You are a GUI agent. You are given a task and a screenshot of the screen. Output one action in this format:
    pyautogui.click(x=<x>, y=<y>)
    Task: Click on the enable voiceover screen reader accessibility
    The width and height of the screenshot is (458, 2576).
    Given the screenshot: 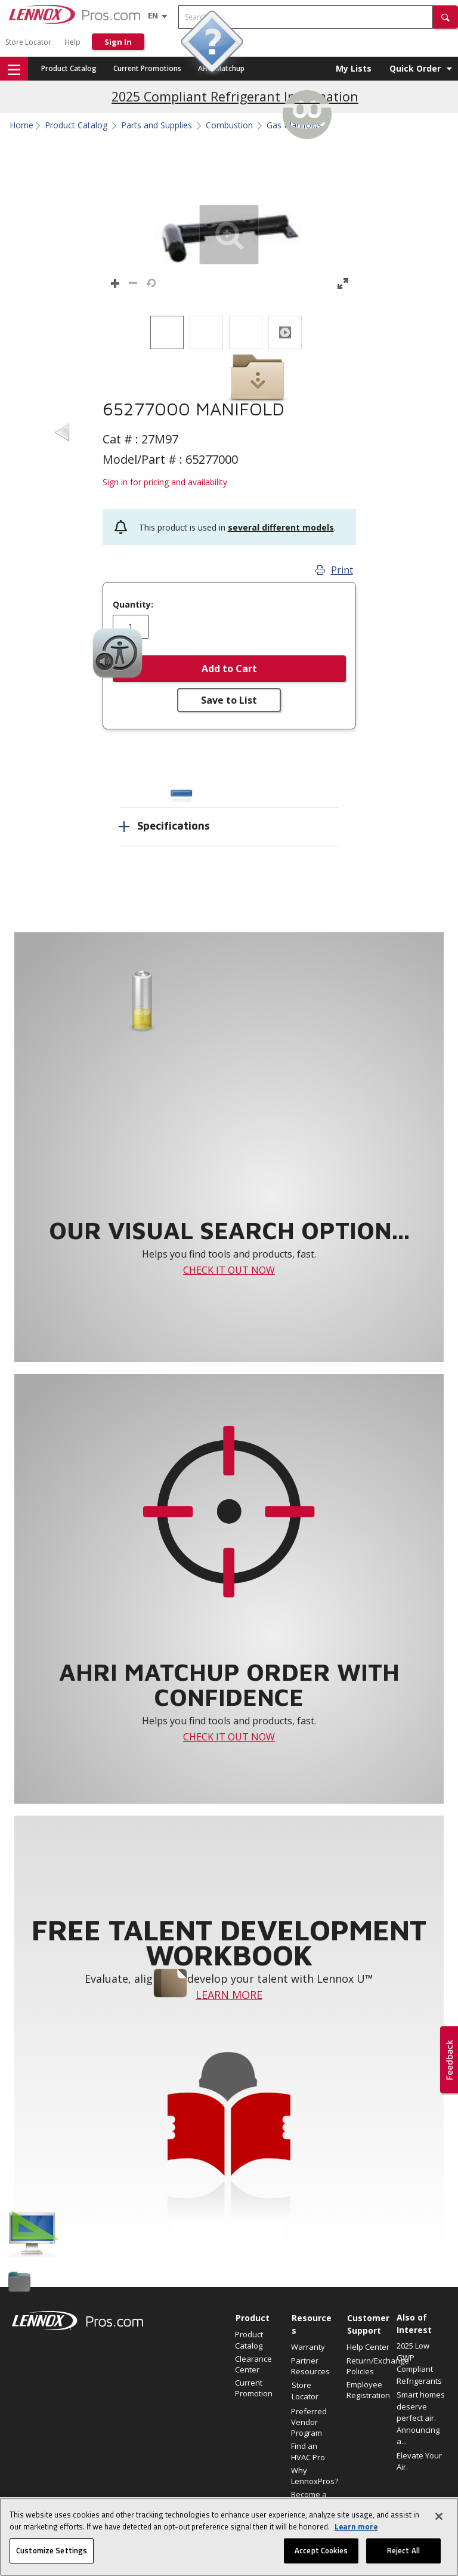 What is the action you would take?
    pyautogui.click(x=117, y=653)
    